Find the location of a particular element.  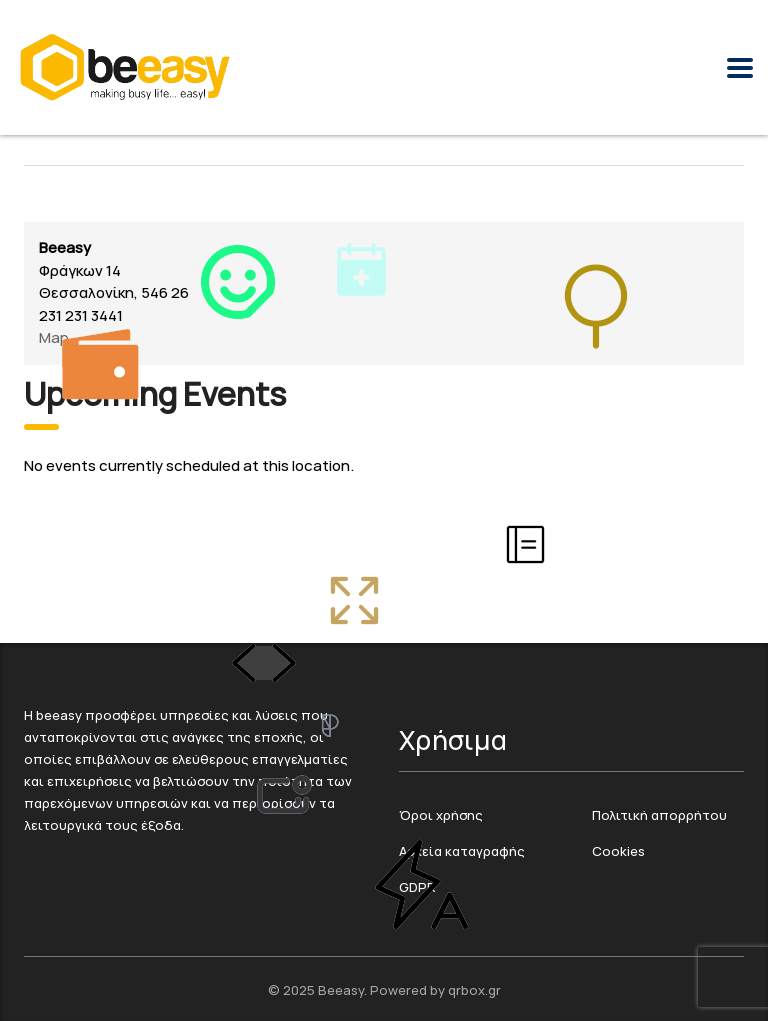

add a sticker to your message is located at coordinates (238, 282).